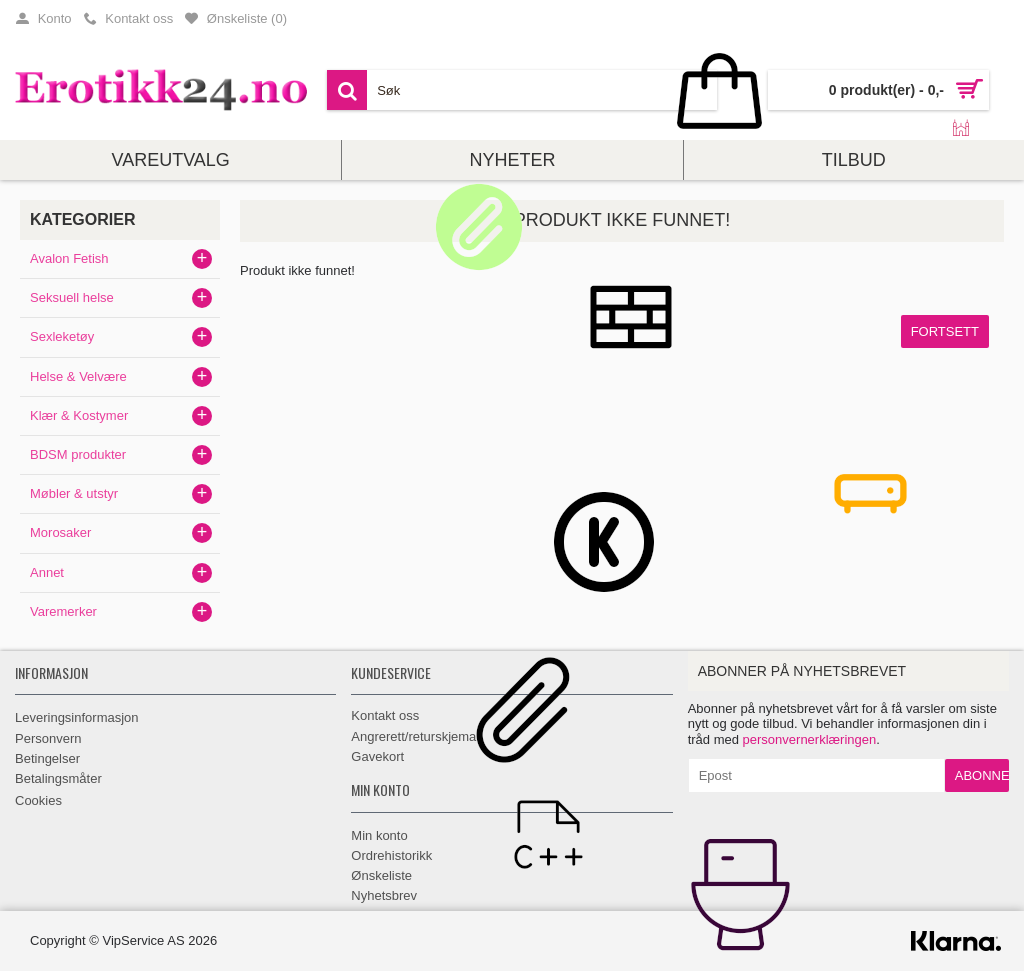  Describe the element at coordinates (719, 95) in the screenshot. I see `view your shopping bag` at that location.